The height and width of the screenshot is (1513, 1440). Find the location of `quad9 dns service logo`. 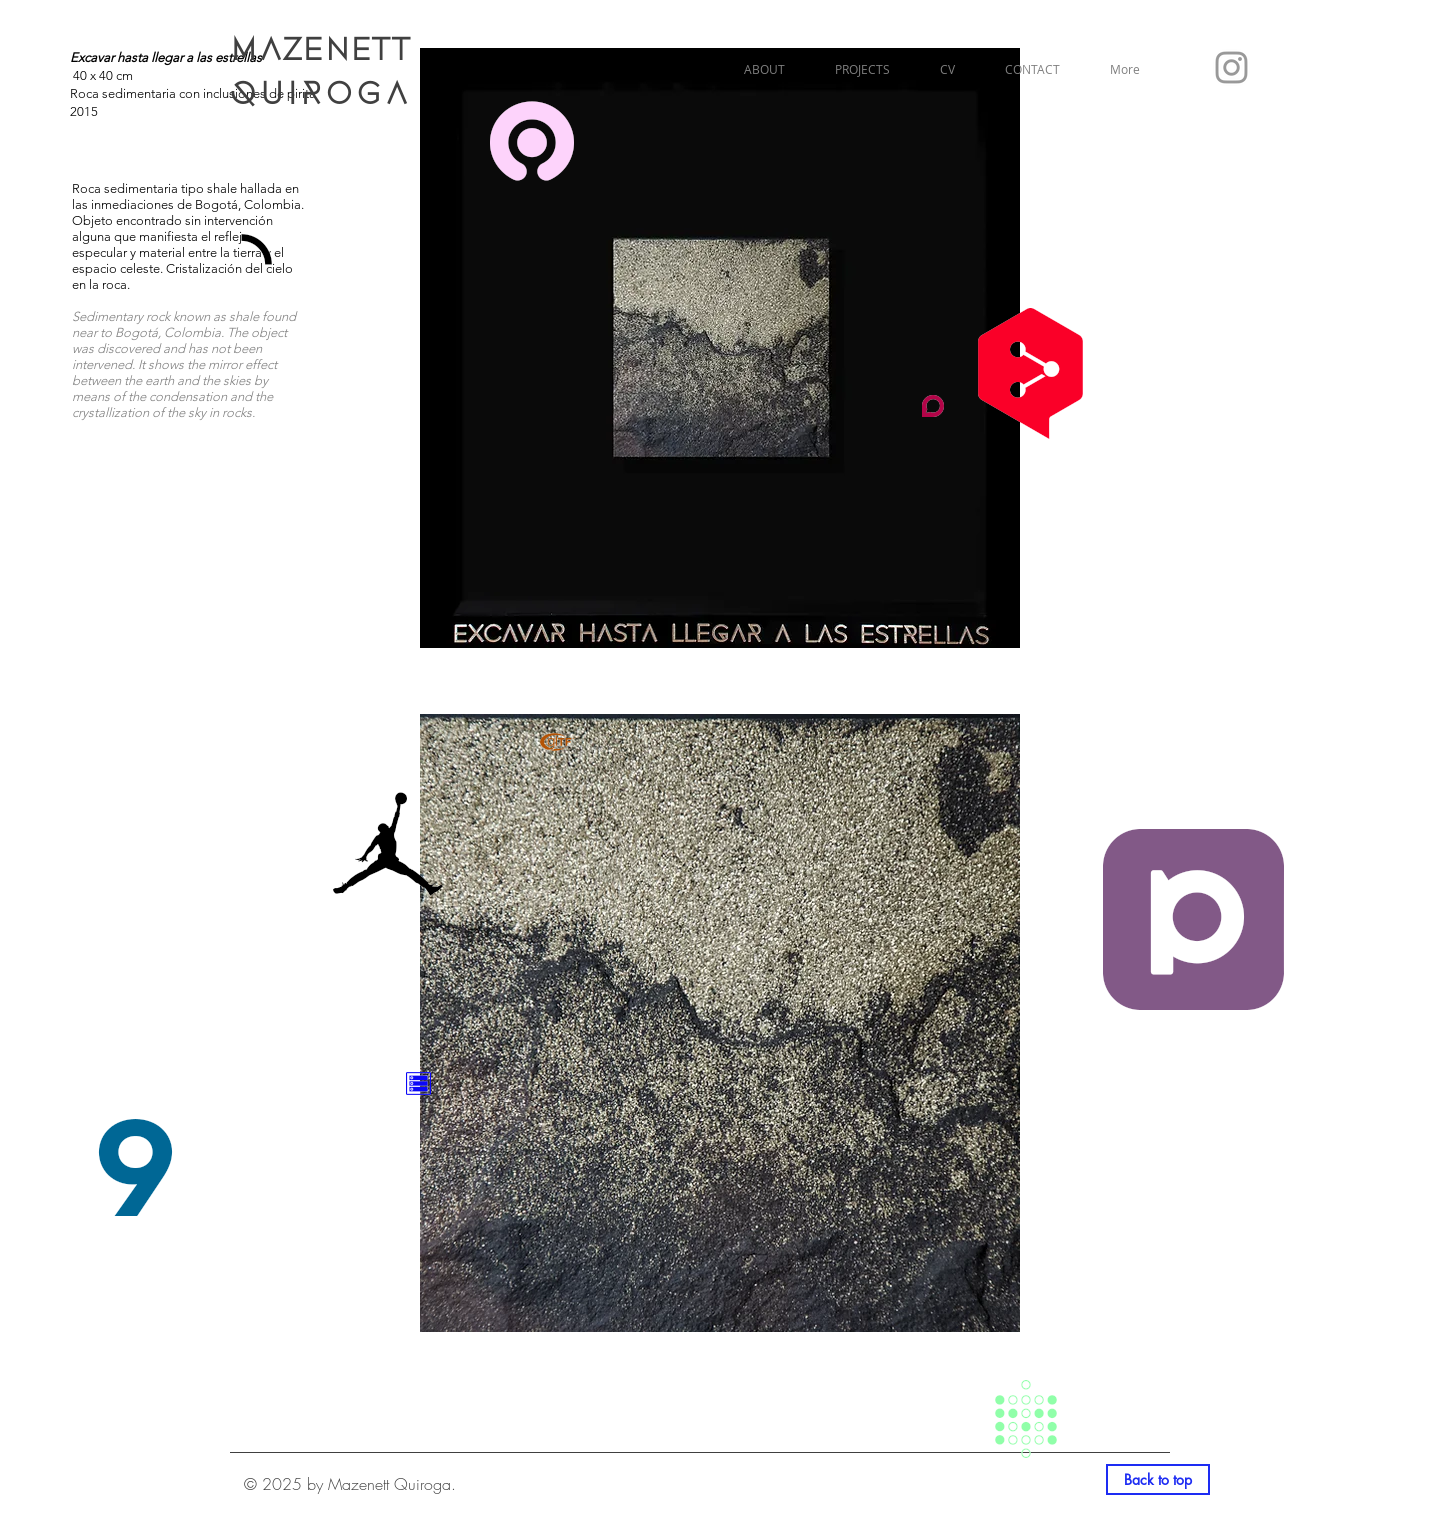

quad9 dns service logo is located at coordinates (135, 1167).